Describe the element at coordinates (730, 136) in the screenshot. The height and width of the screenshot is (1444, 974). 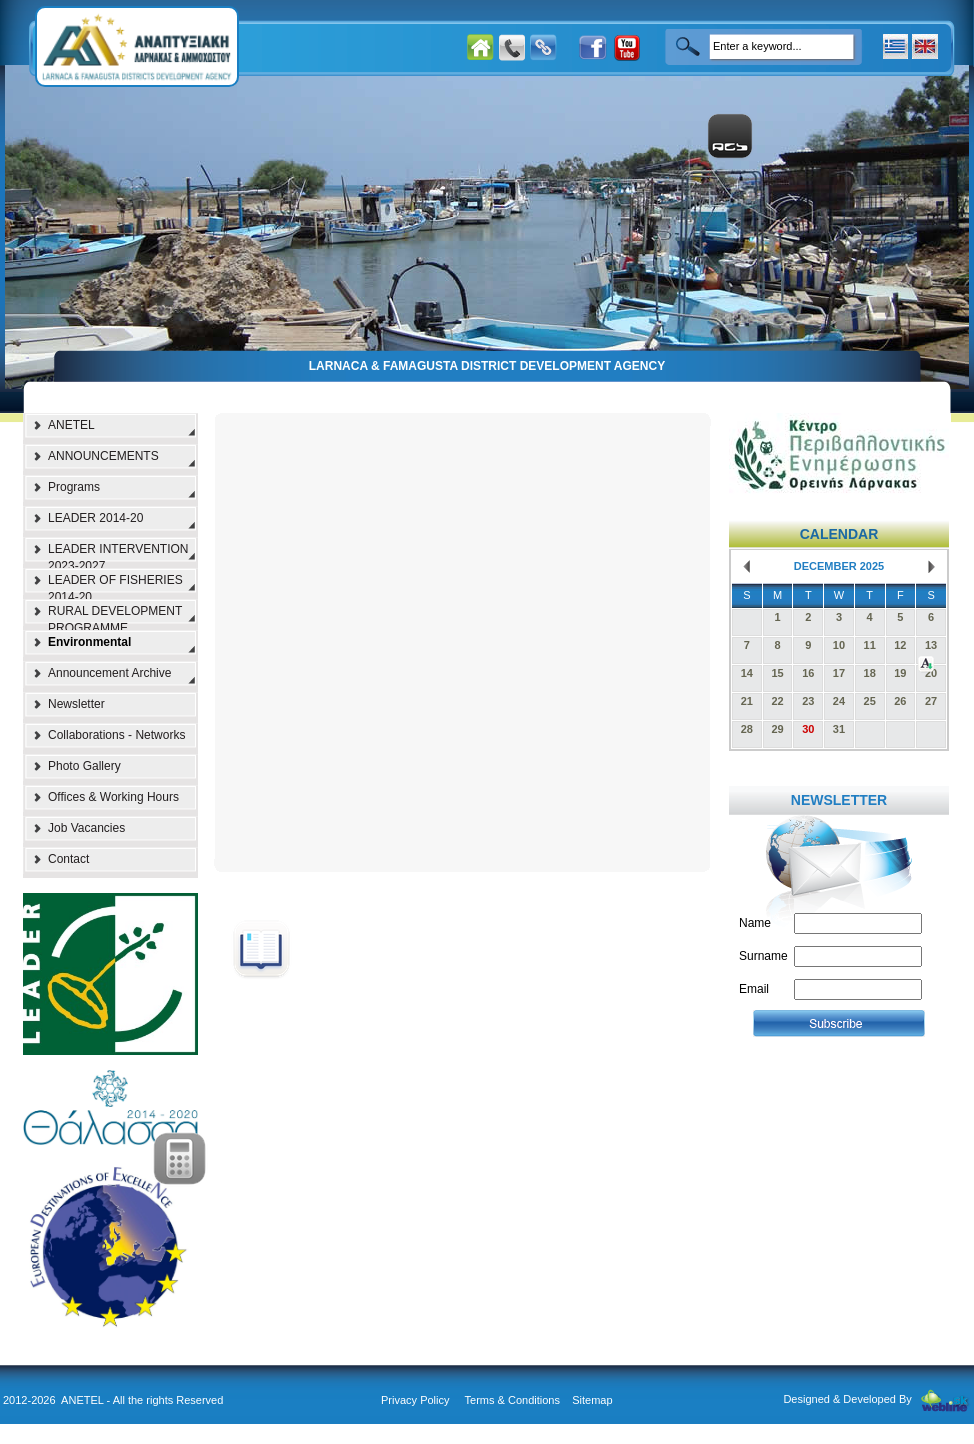
I see `open gsequencer audio sequencer application` at that location.